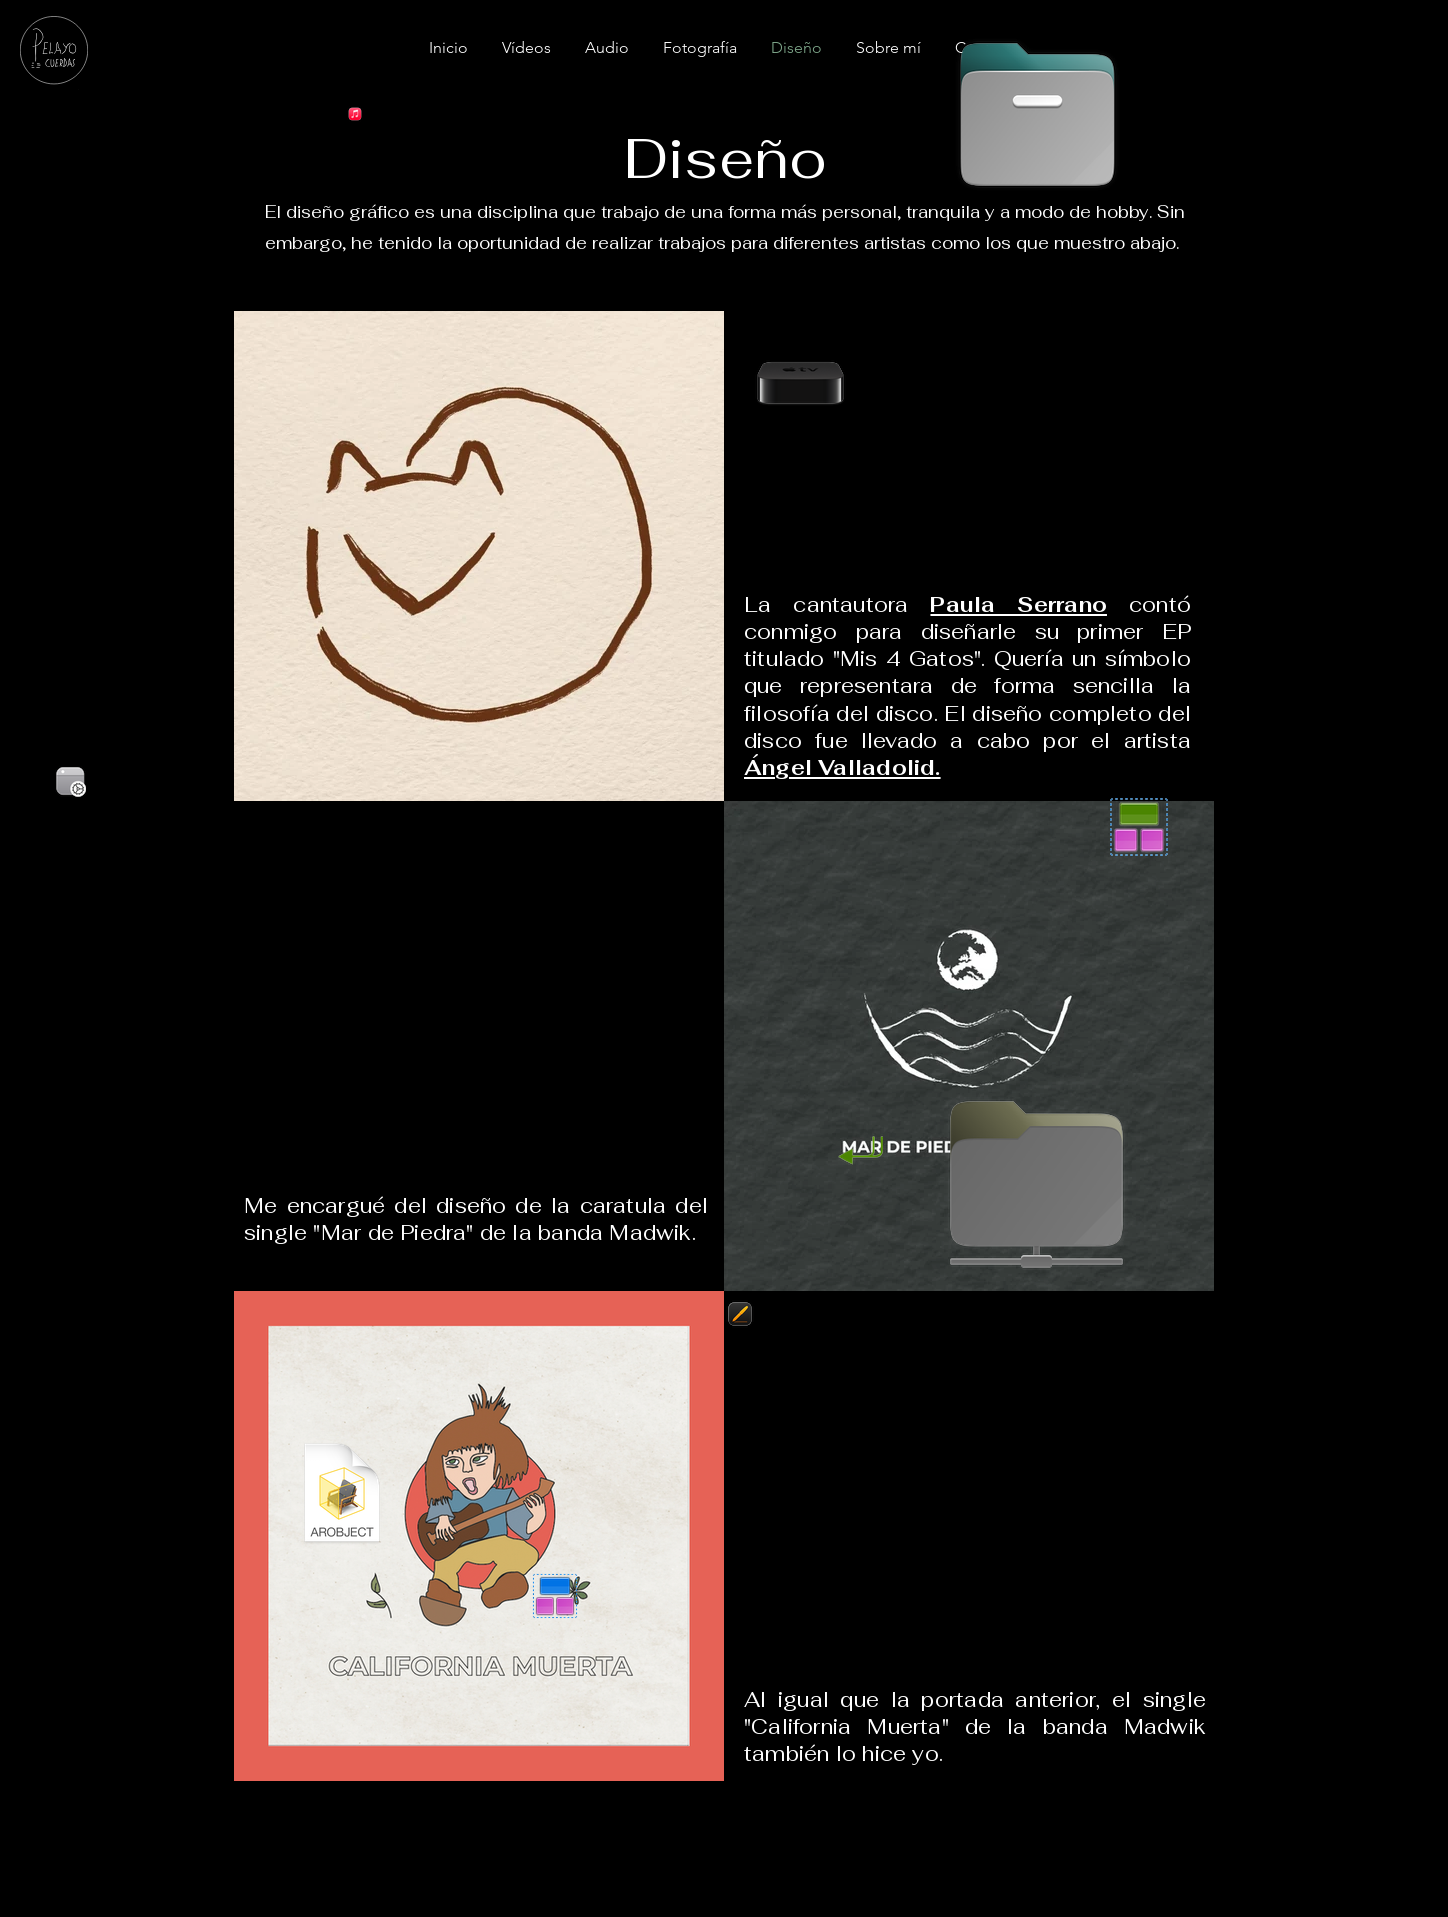  Describe the element at coordinates (860, 1147) in the screenshot. I see `reply to all recipients in an email thread` at that location.